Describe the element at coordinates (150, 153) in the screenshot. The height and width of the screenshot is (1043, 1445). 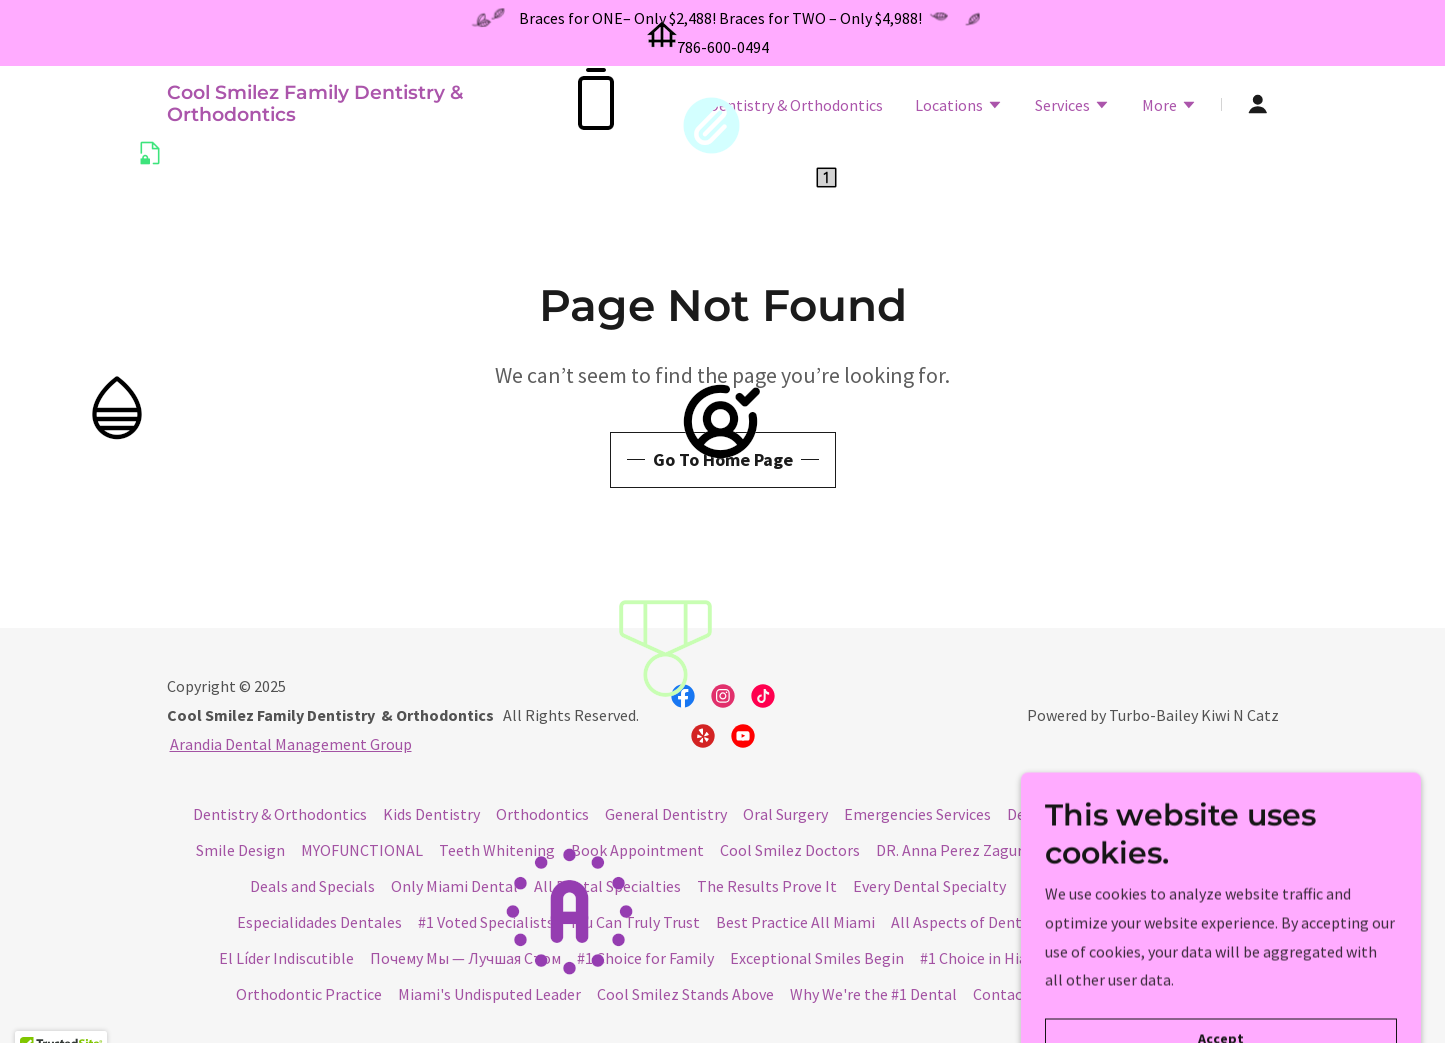
I see `access a password-protected file` at that location.